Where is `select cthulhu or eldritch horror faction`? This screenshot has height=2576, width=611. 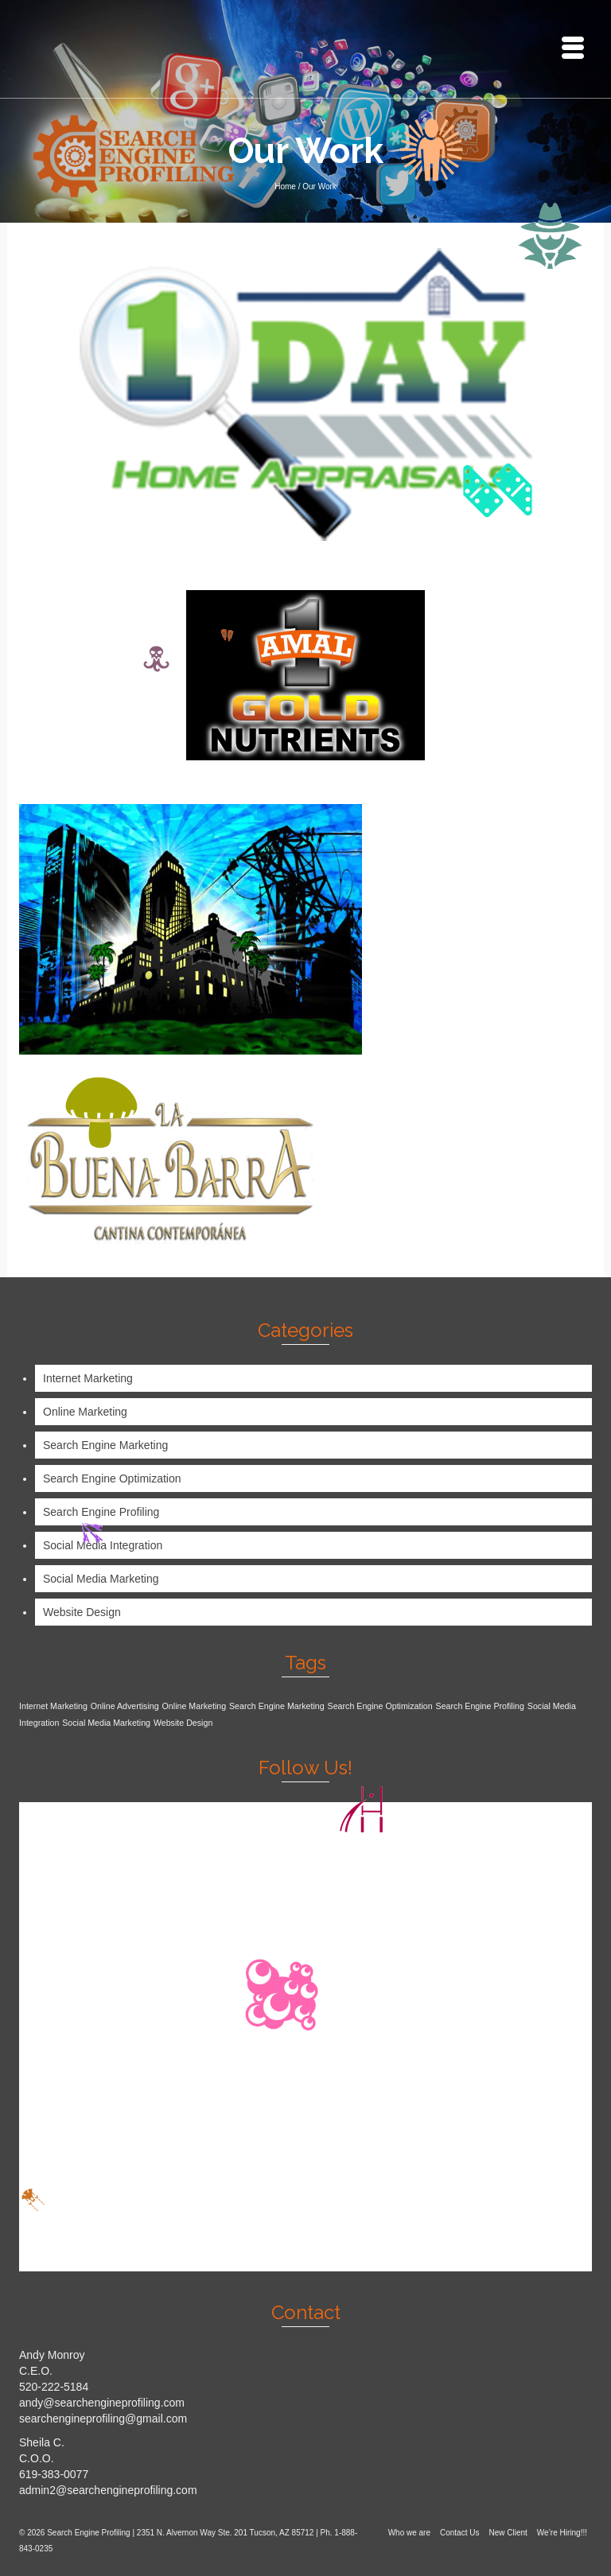 select cthulhu or eldritch horror faction is located at coordinates (156, 659).